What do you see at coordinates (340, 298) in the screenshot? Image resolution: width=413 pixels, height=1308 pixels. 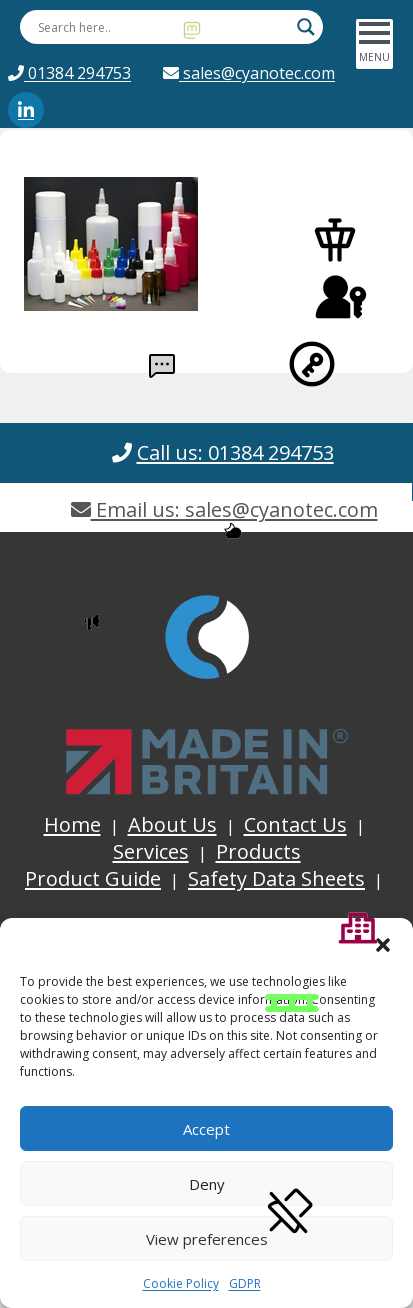 I see `sign in with passkey authentication` at bounding box center [340, 298].